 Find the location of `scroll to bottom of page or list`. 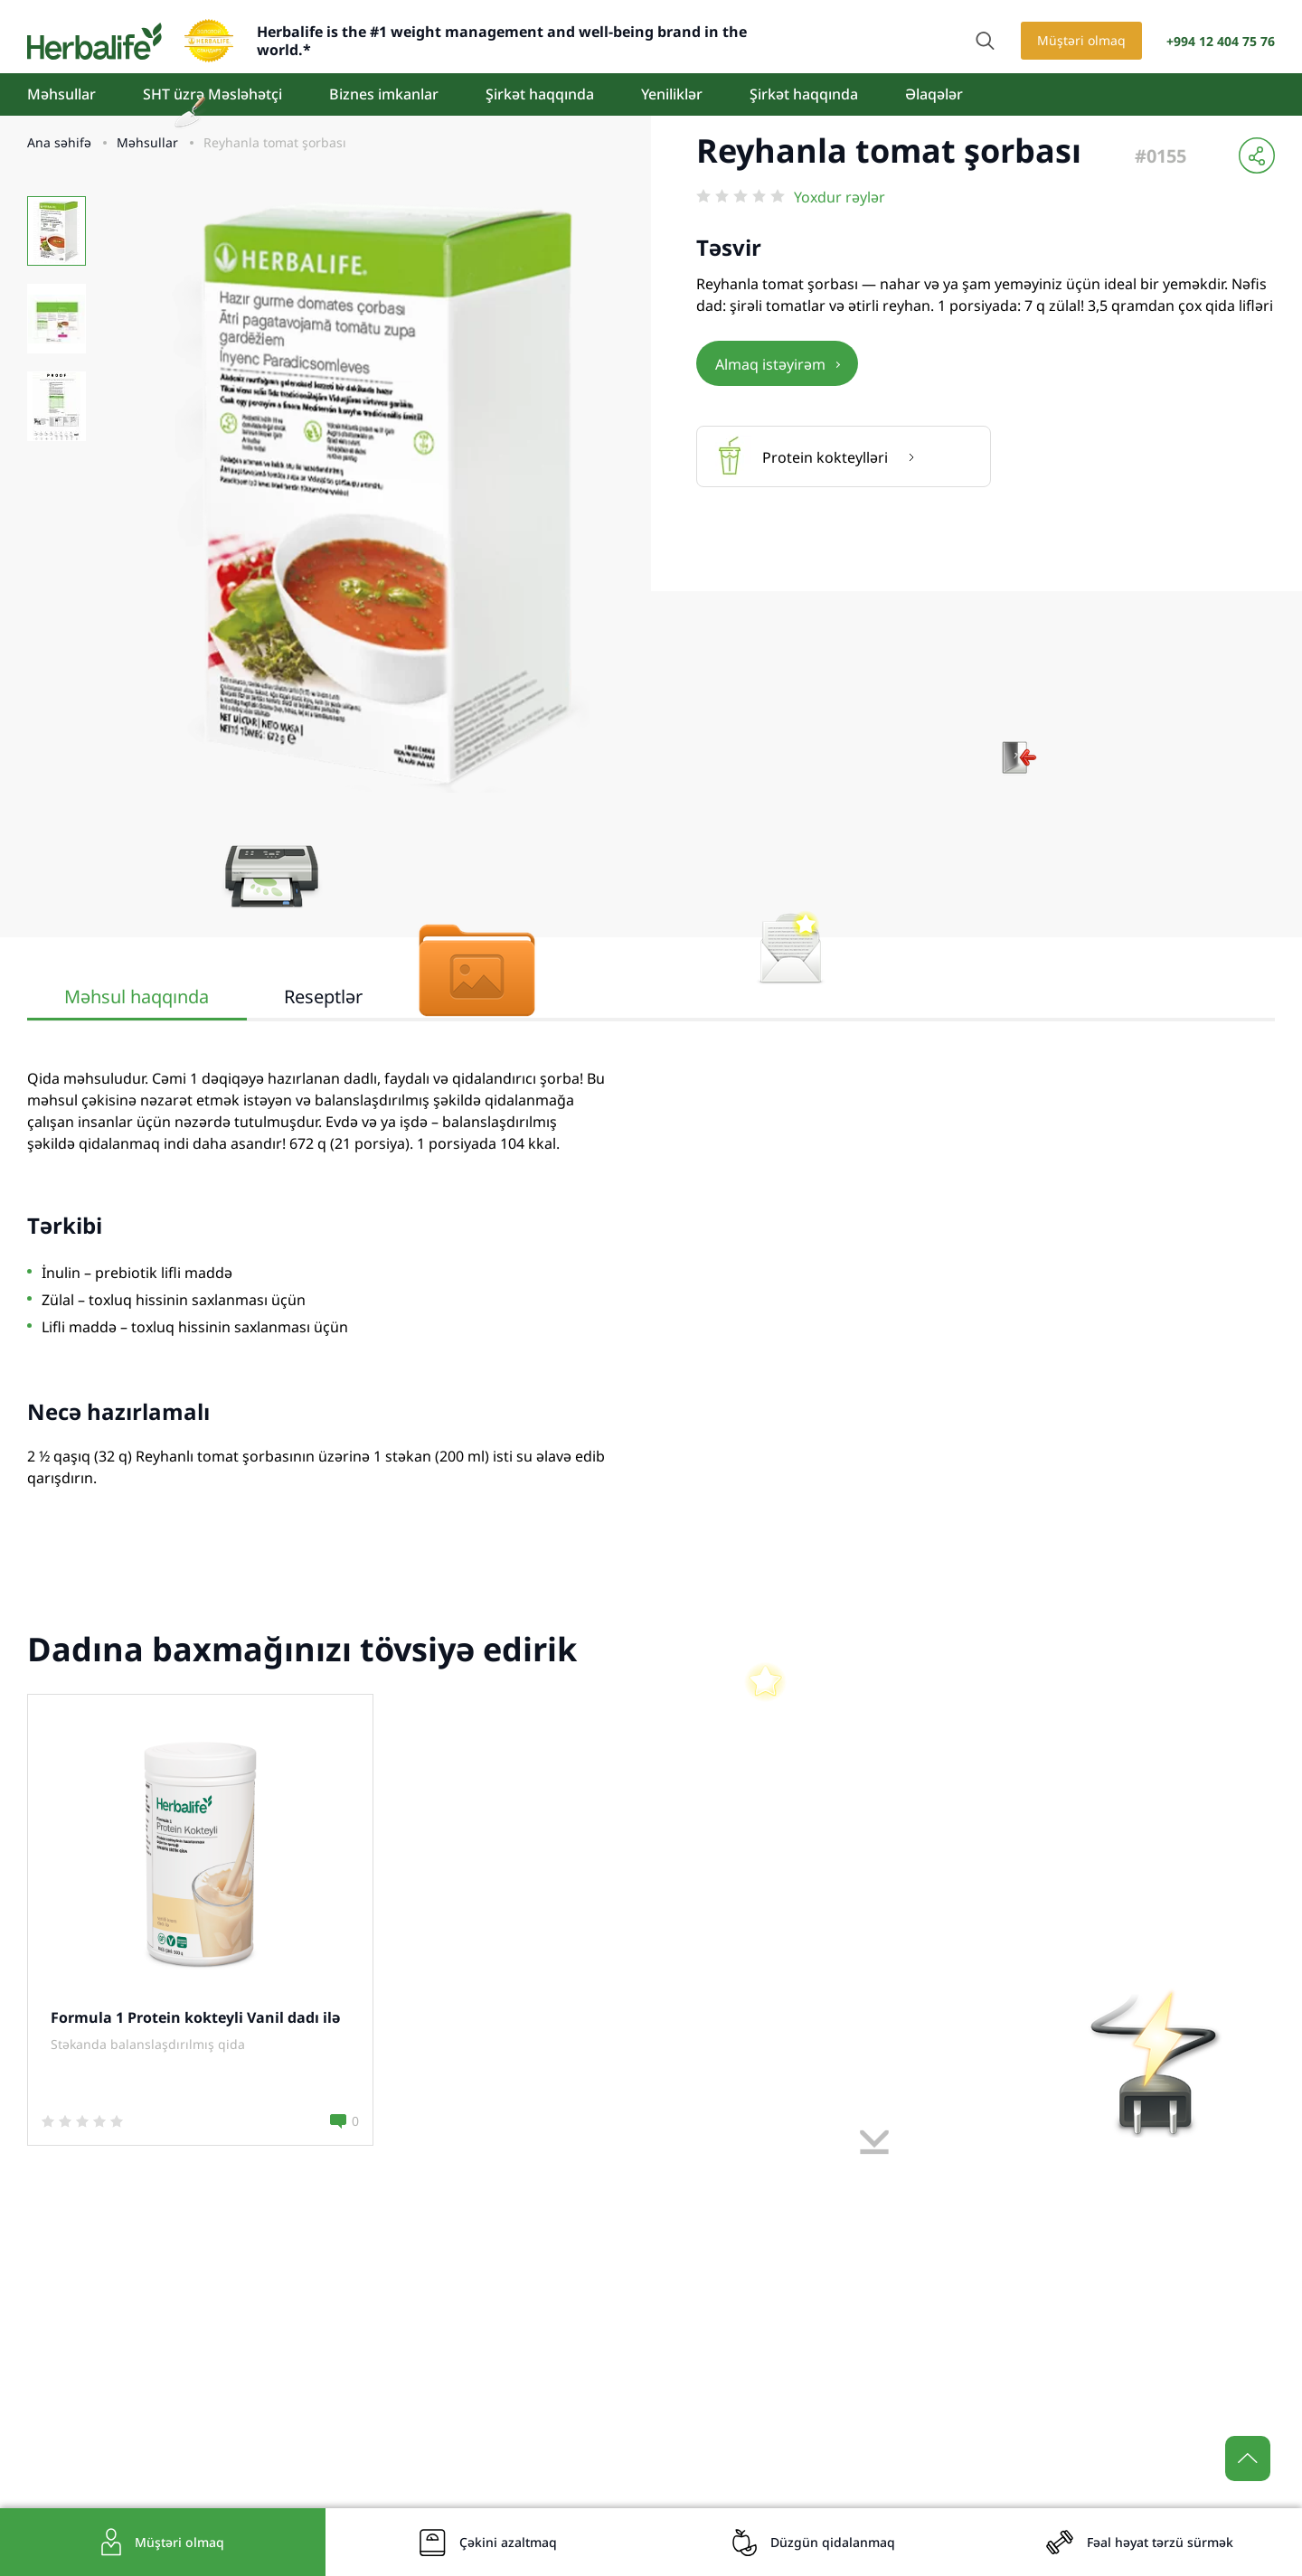

scroll to bottom of page or list is located at coordinates (874, 2142).